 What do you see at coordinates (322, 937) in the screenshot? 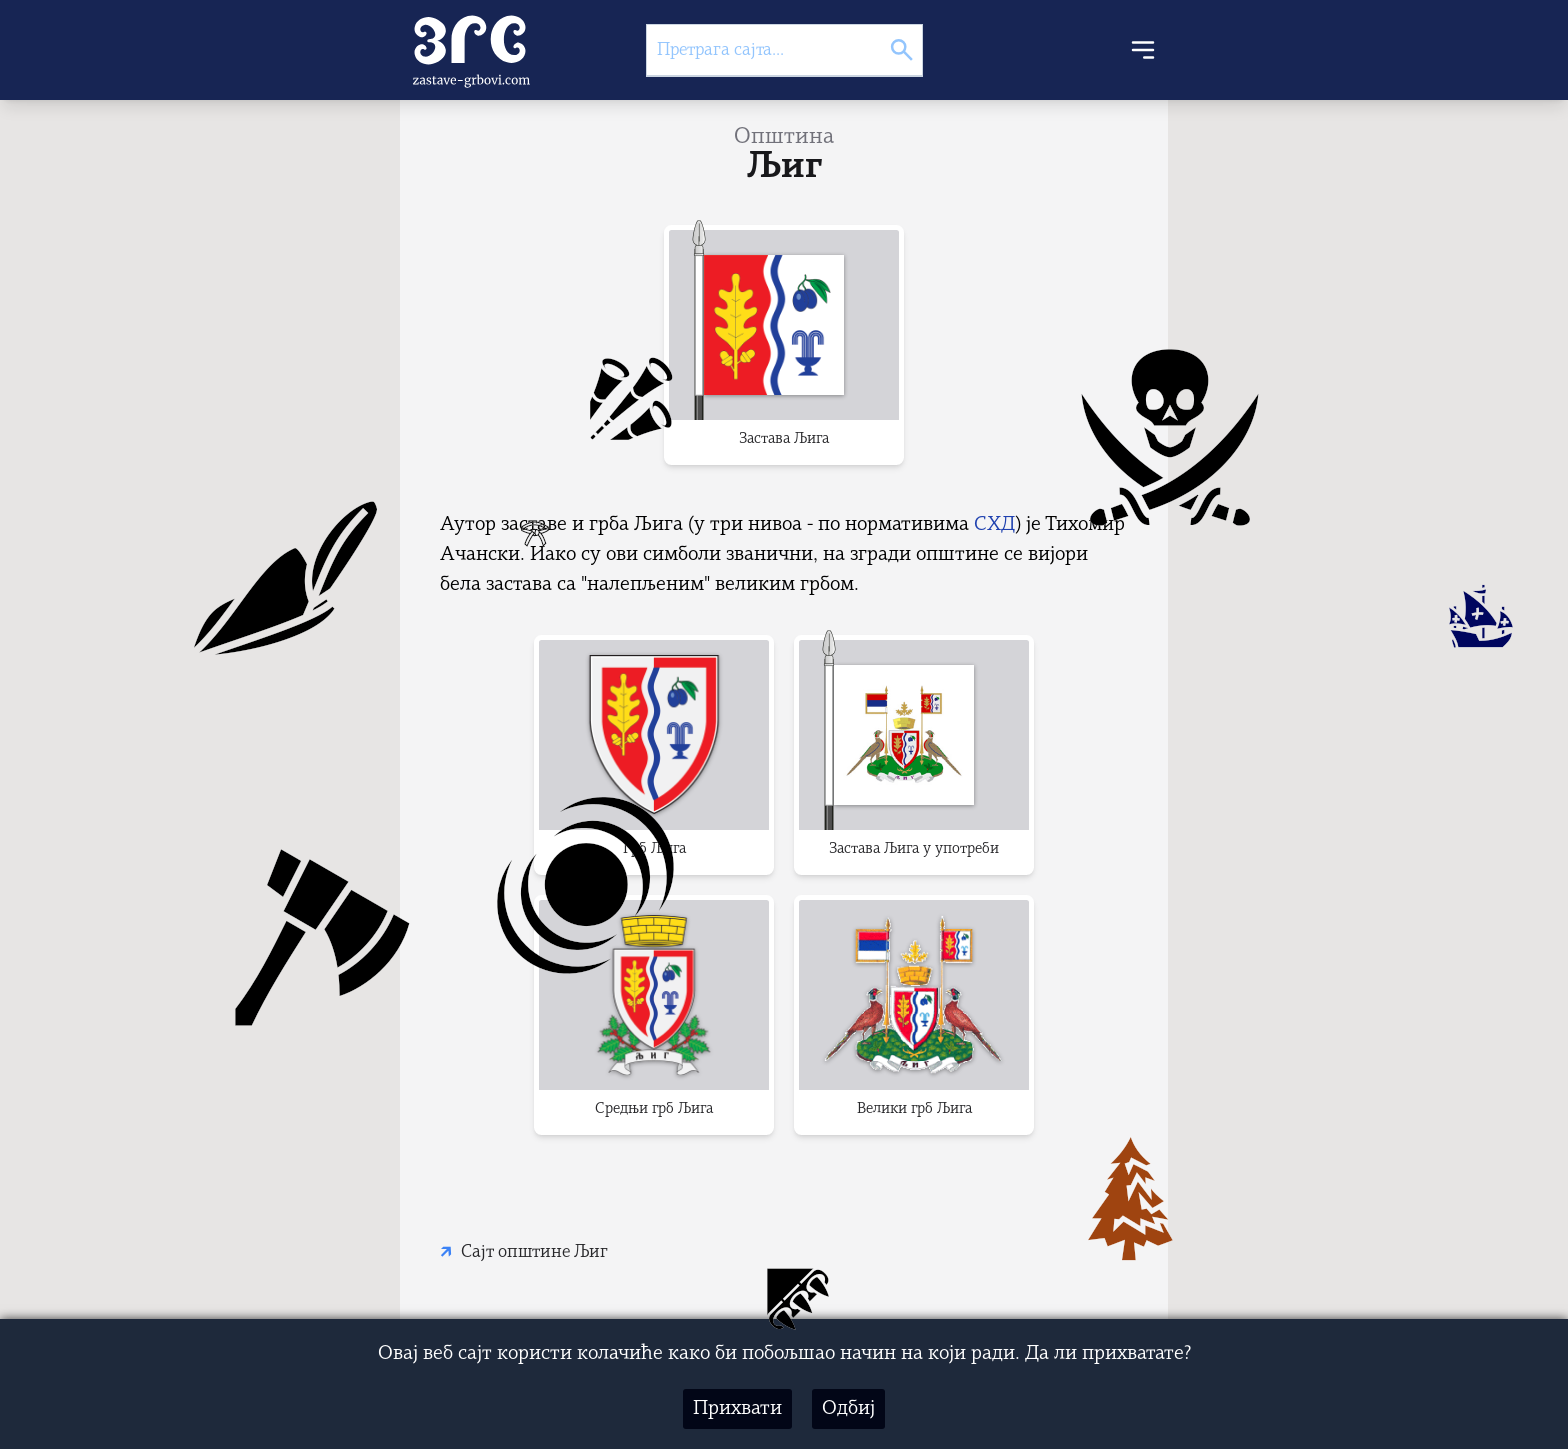
I see `fire axe tool or weapon in a game inventory` at bounding box center [322, 937].